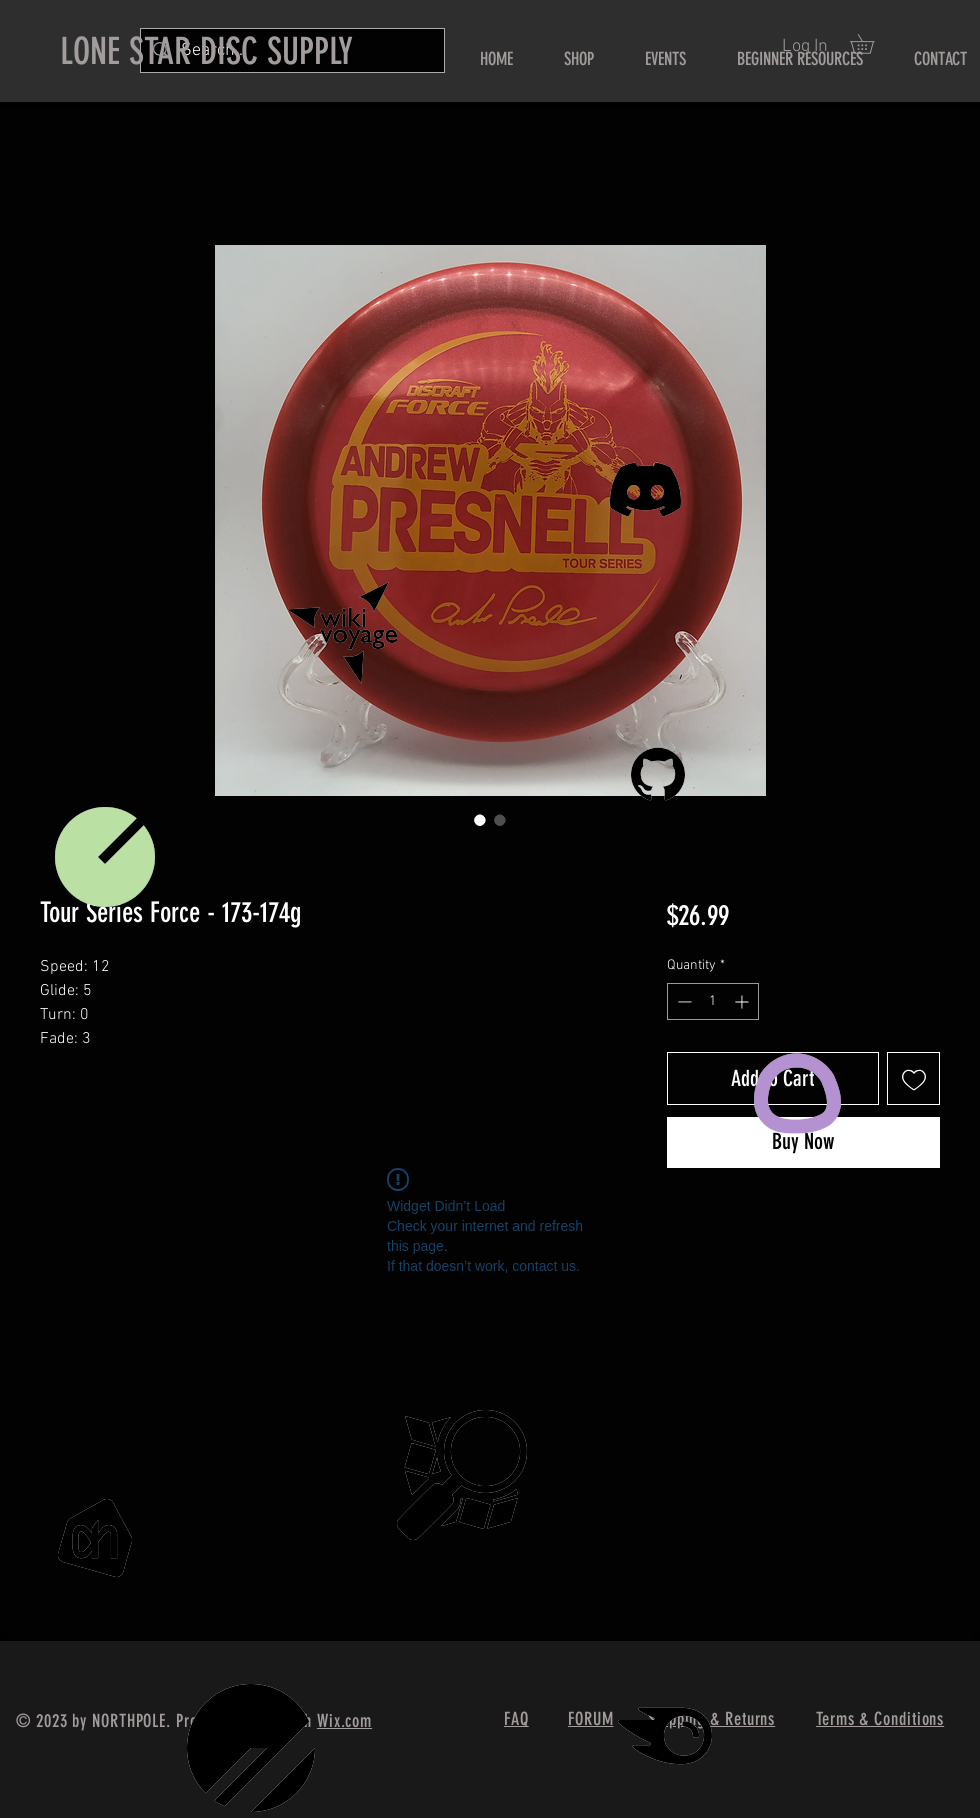 The height and width of the screenshot is (1818, 980). I want to click on open Discord app, so click(645, 489).